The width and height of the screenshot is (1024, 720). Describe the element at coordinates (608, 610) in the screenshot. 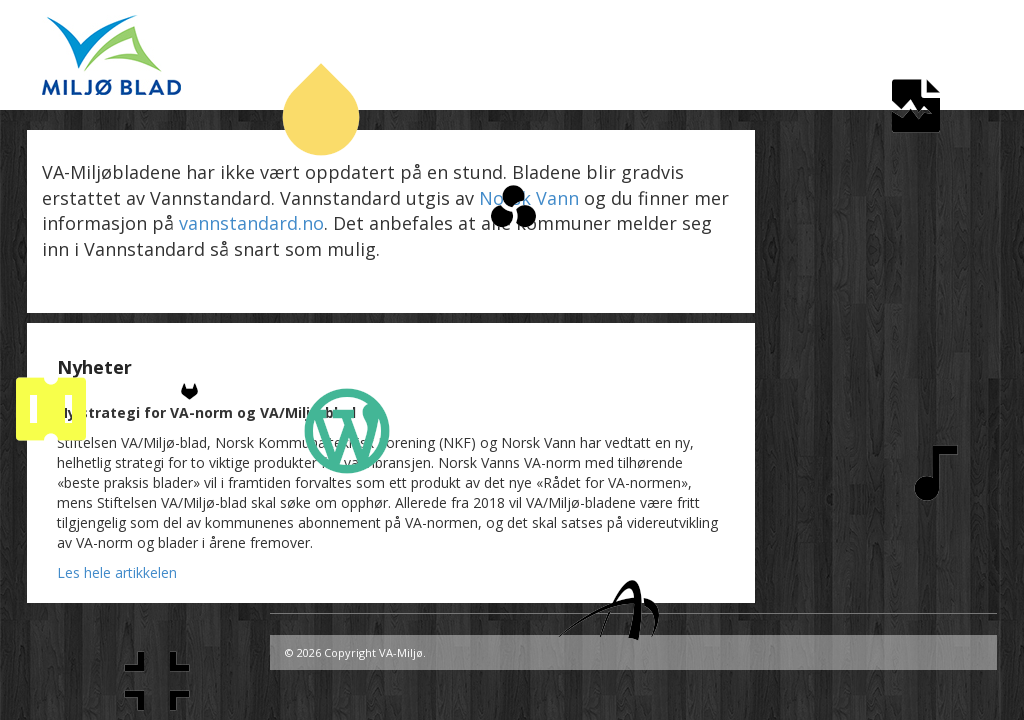

I see `elavon payment services logo` at that location.